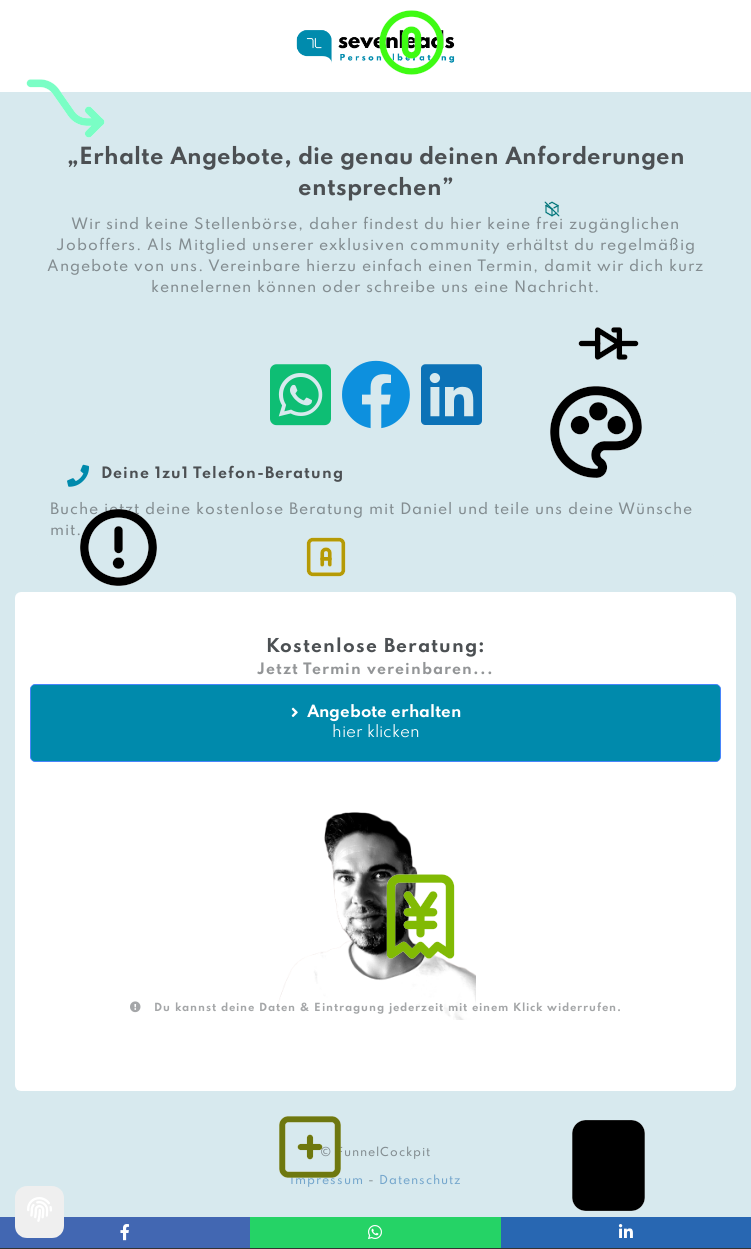 This screenshot has width=751, height=1249. I want to click on package or shipment unavailable, so click(552, 209).